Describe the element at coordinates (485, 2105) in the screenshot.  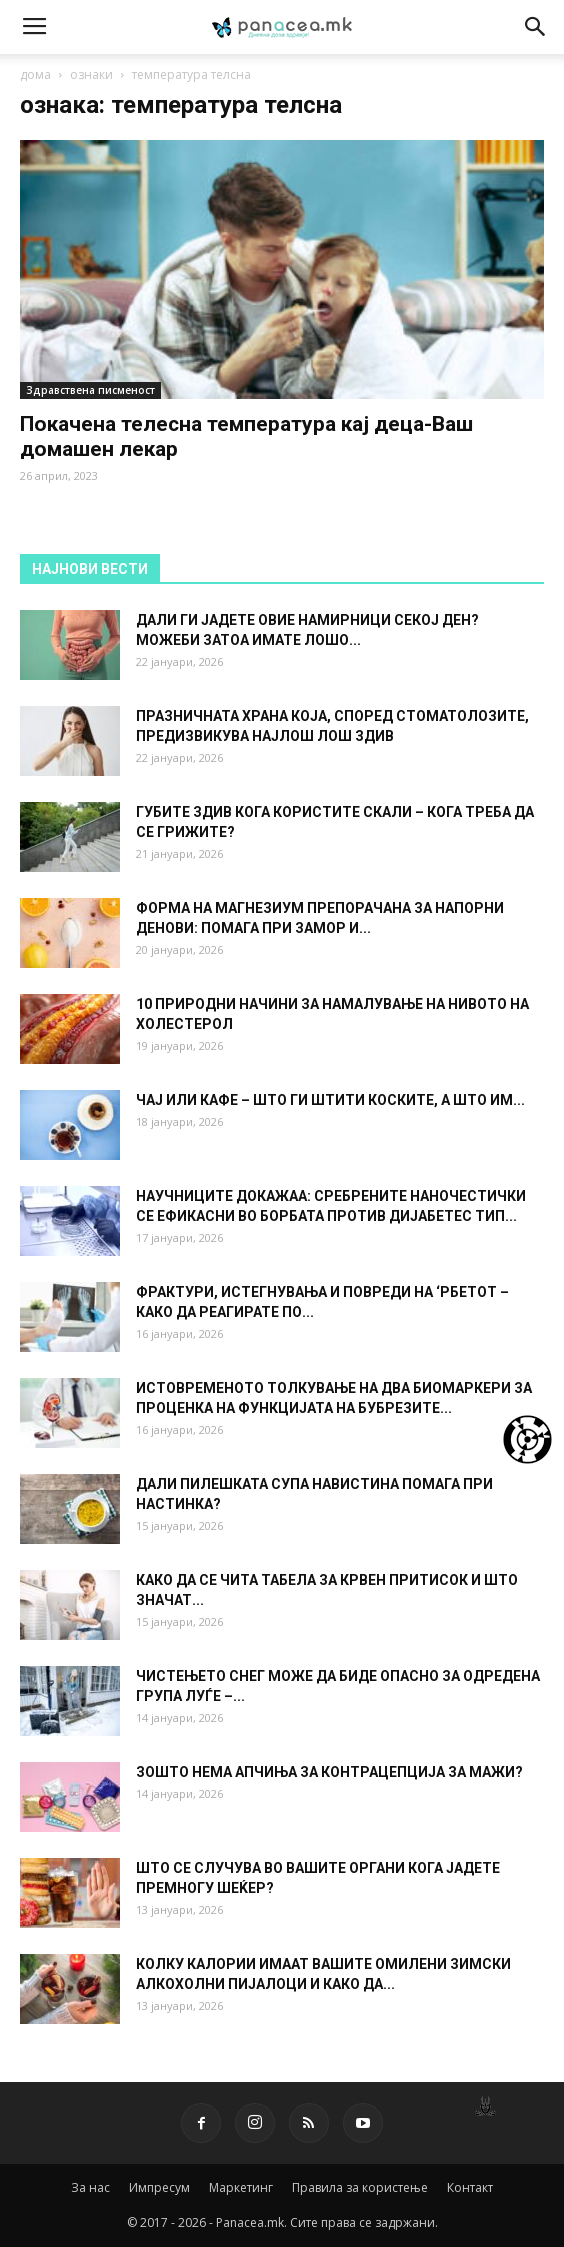
I see `select overlord or boss character class` at that location.